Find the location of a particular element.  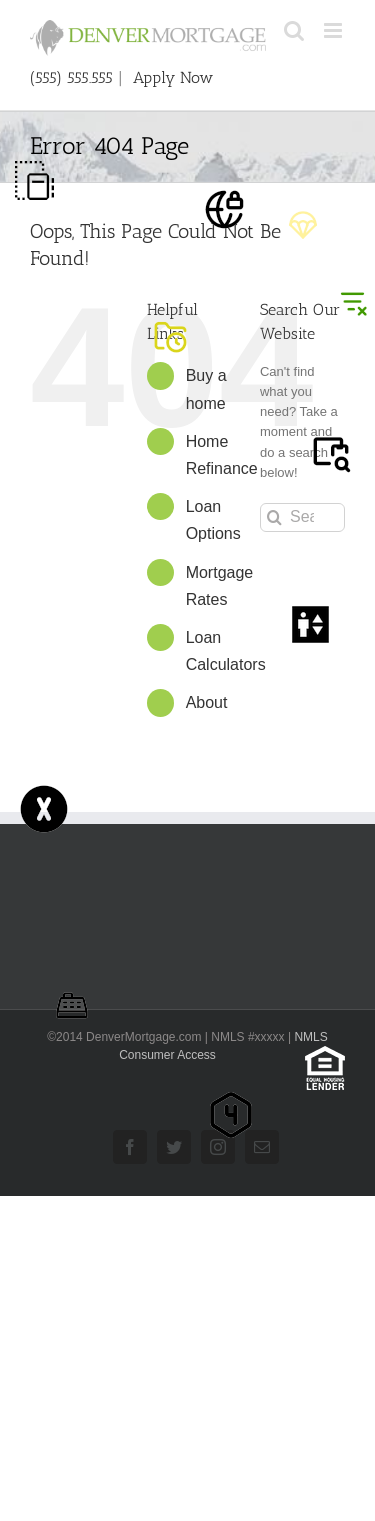

step 4 in a multi-step process is located at coordinates (231, 1115).